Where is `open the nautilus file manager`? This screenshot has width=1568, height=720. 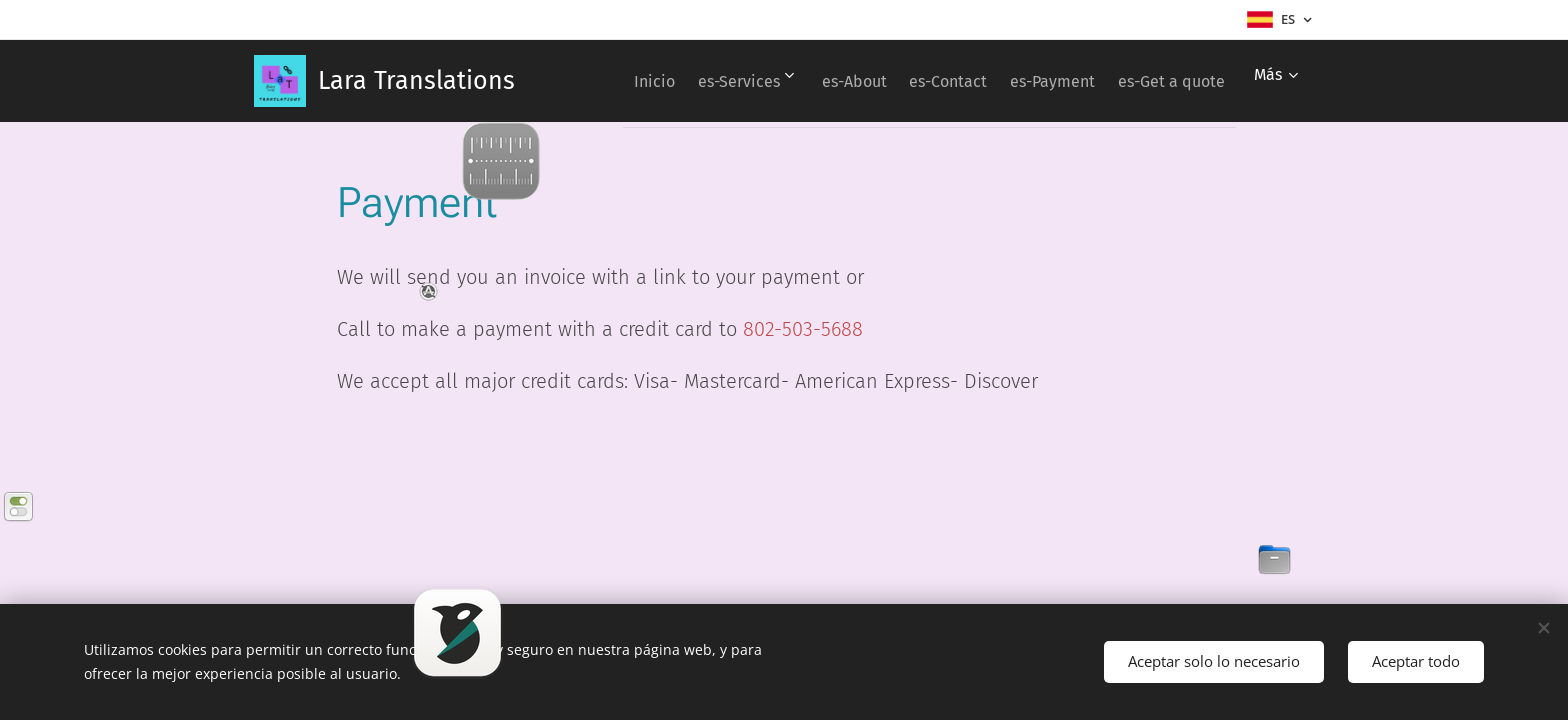 open the nautilus file manager is located at coordinates (1274, 559).